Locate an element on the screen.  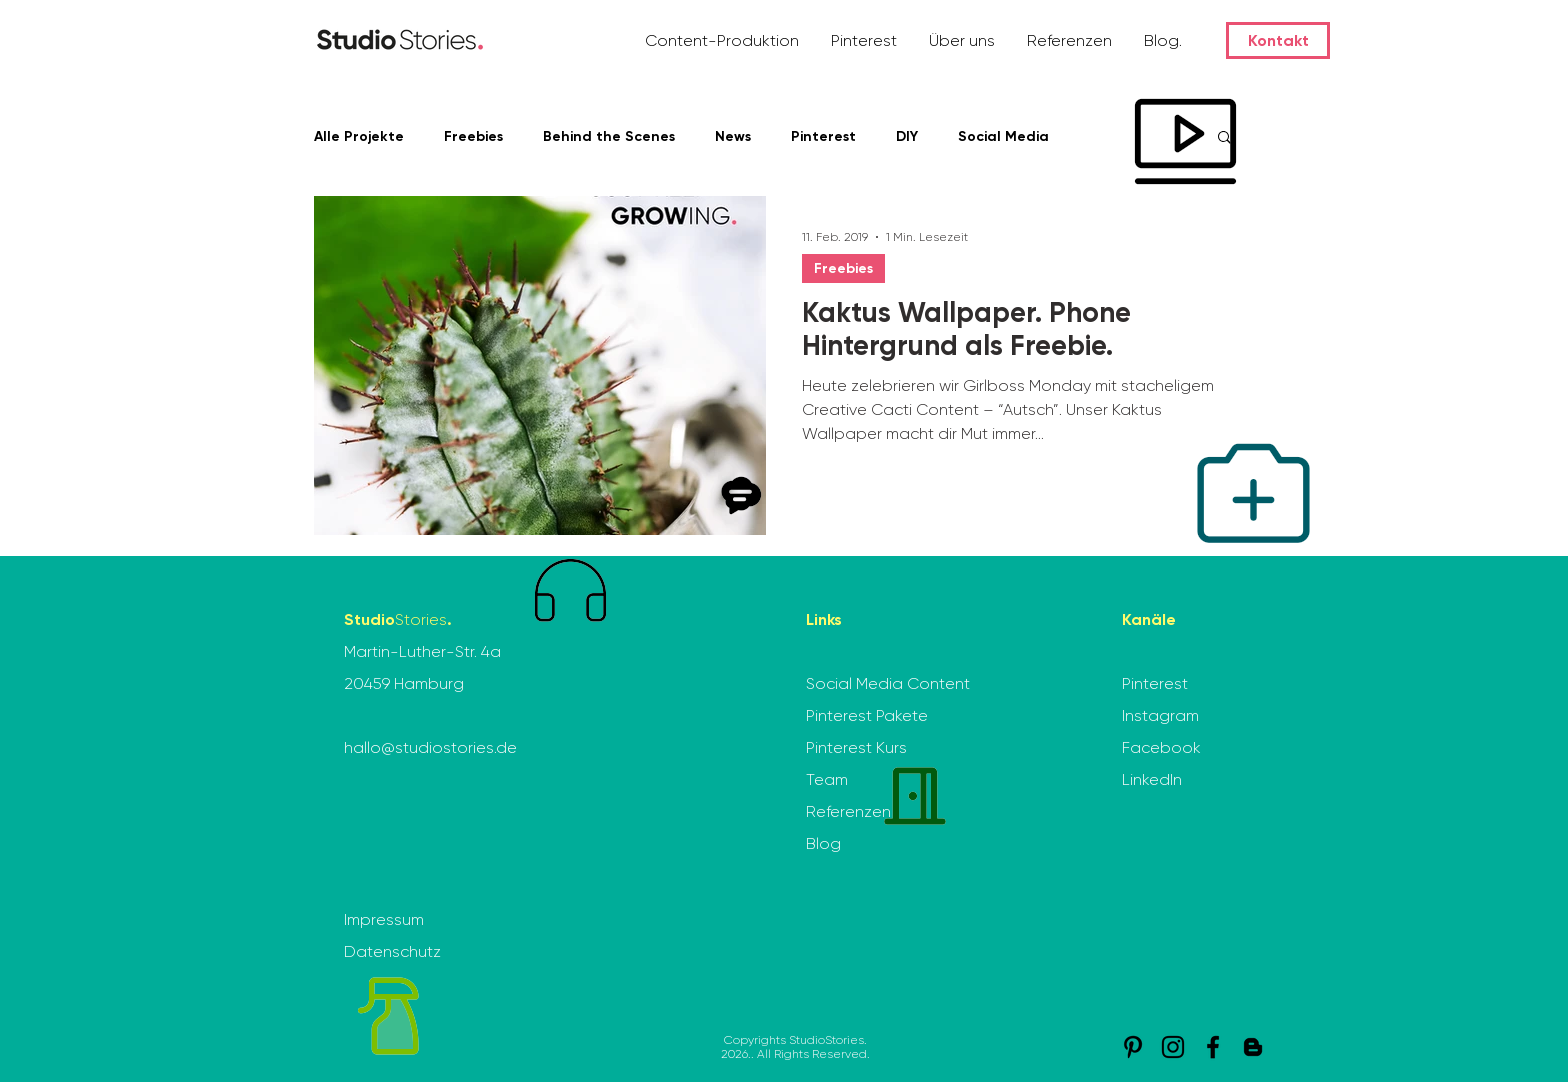
add a new photo is located at coordinates (1253, 495).